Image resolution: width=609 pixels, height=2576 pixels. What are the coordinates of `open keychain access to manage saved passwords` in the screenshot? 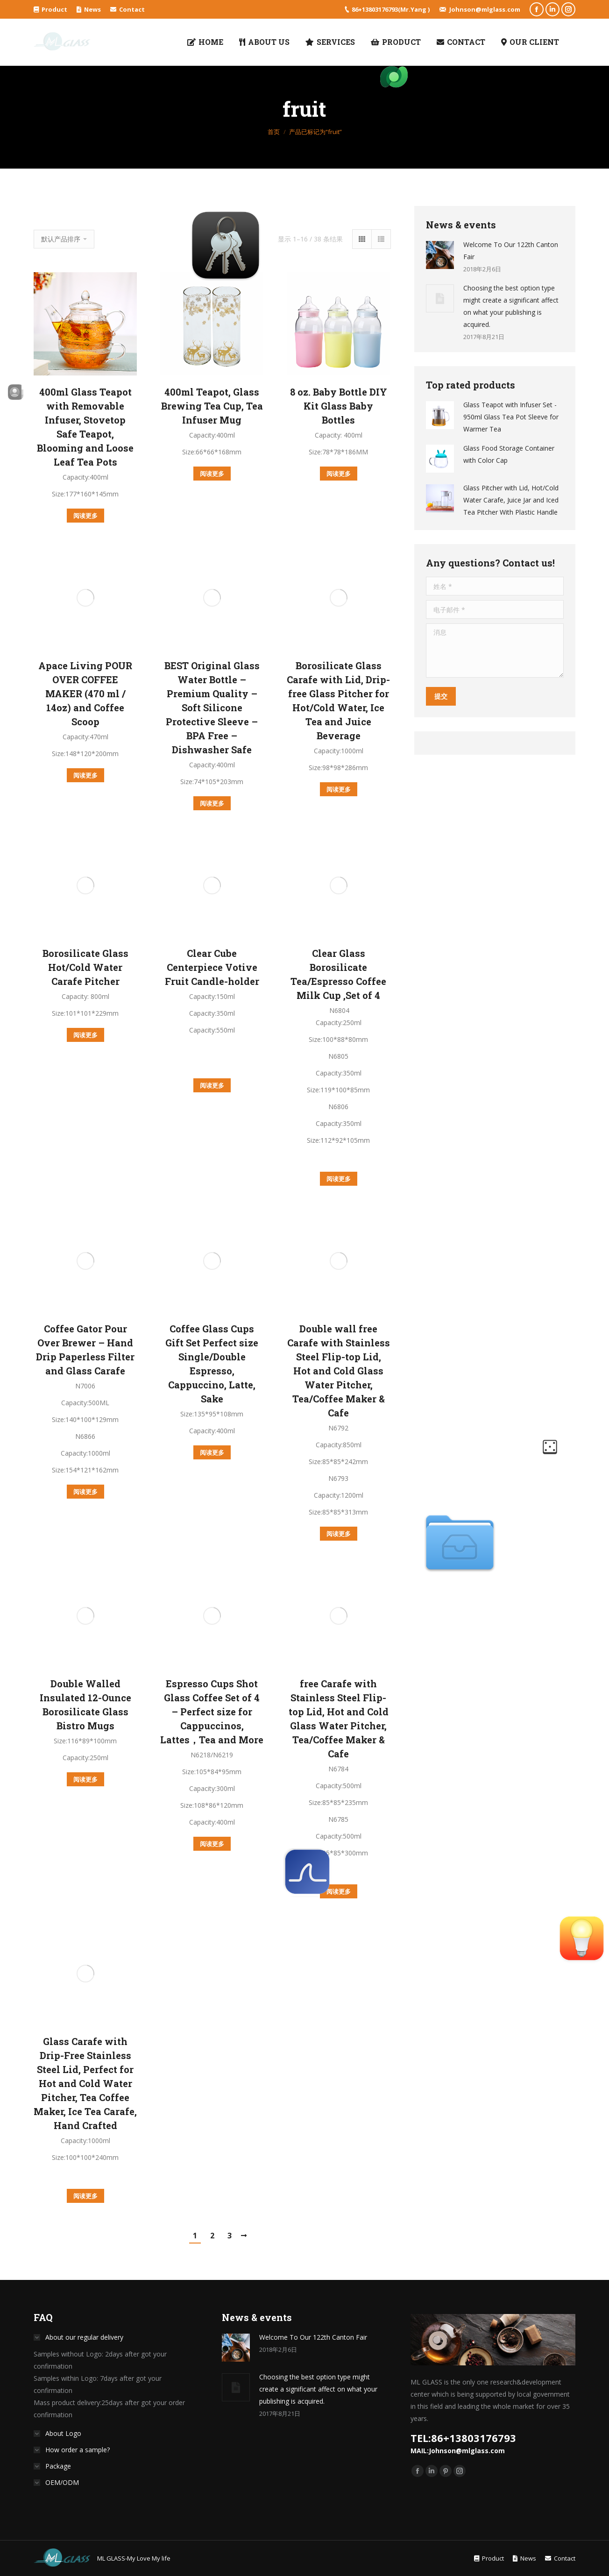 It's located at (226, 245).